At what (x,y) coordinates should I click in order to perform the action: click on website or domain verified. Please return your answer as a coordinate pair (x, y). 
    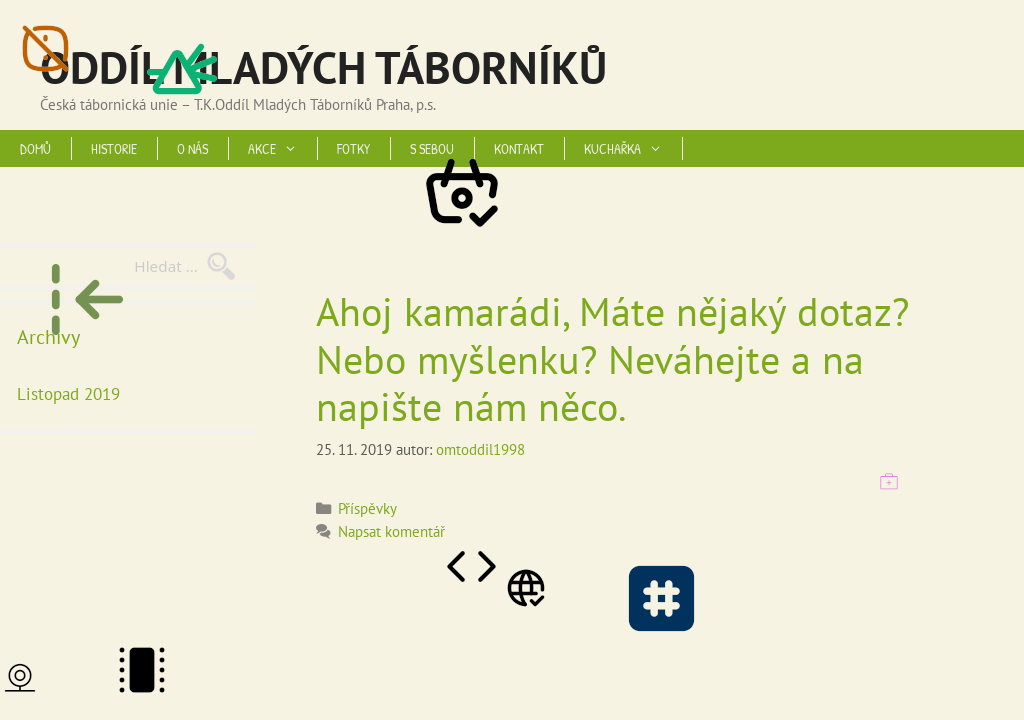
    Looking at the image, I should click on (526, 588).